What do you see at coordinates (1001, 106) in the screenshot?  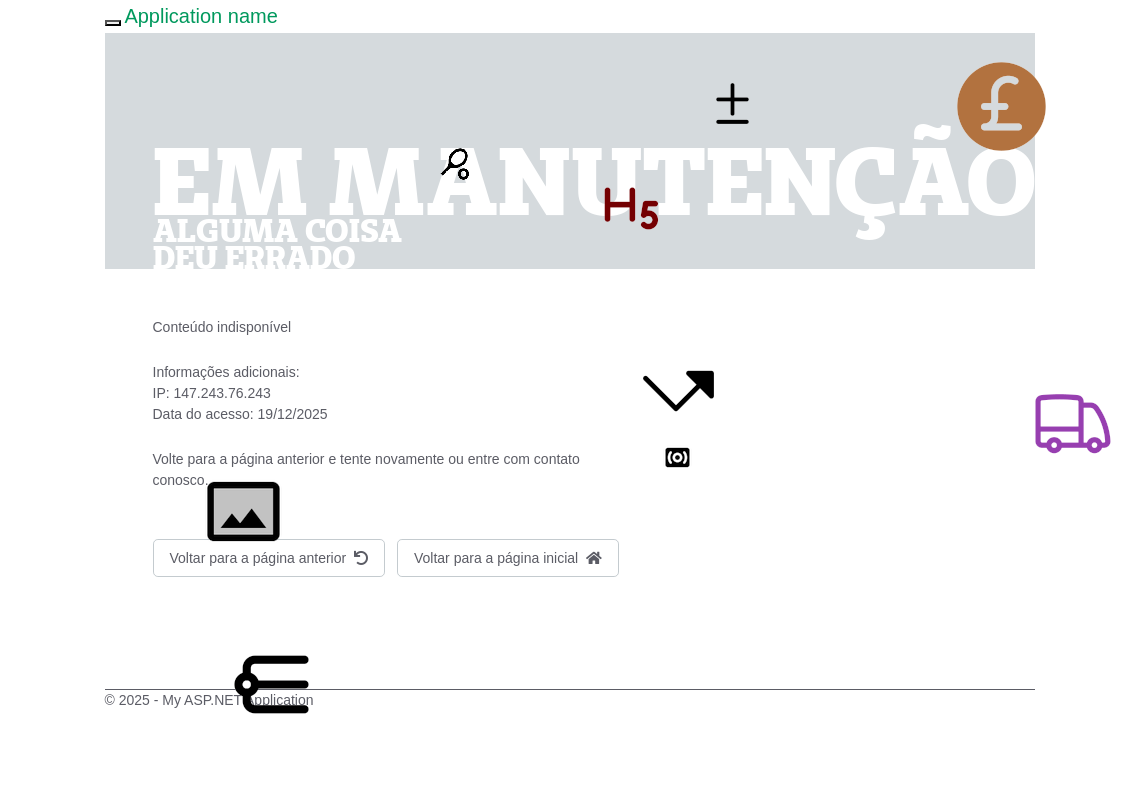 I see `view prices in British pounds` at bounding box center [1001, 106].